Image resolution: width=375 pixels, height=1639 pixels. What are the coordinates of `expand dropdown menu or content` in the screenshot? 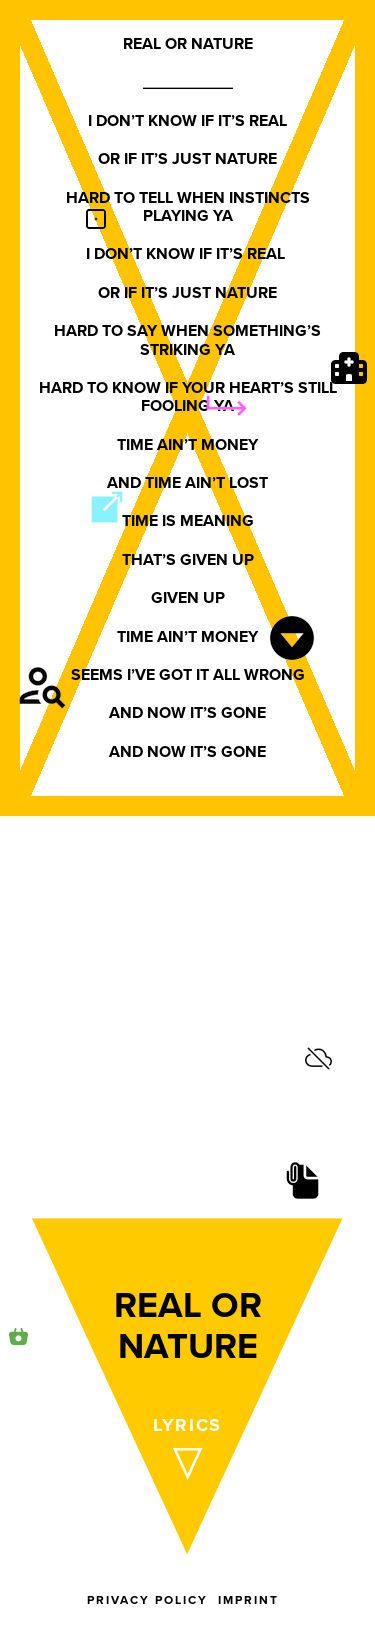 It's located at (292, 638).